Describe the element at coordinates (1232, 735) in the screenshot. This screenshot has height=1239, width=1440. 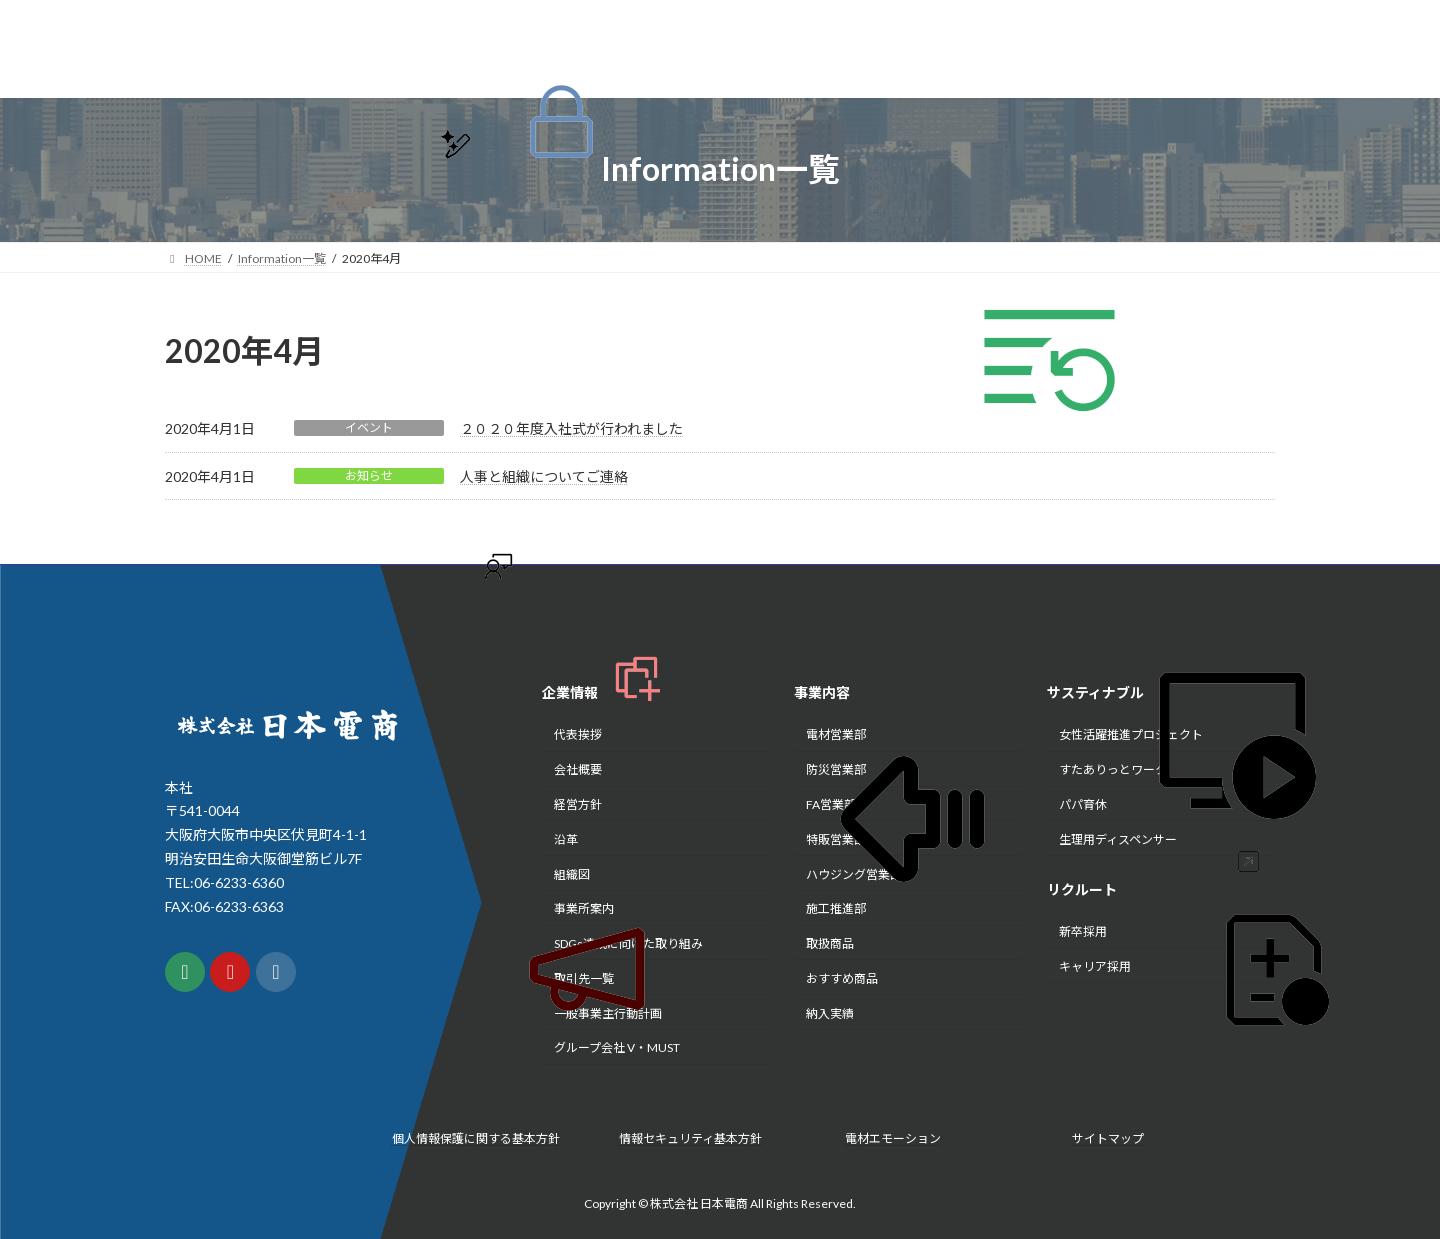
I see `indicates a virtual machine is currently running` at that location.